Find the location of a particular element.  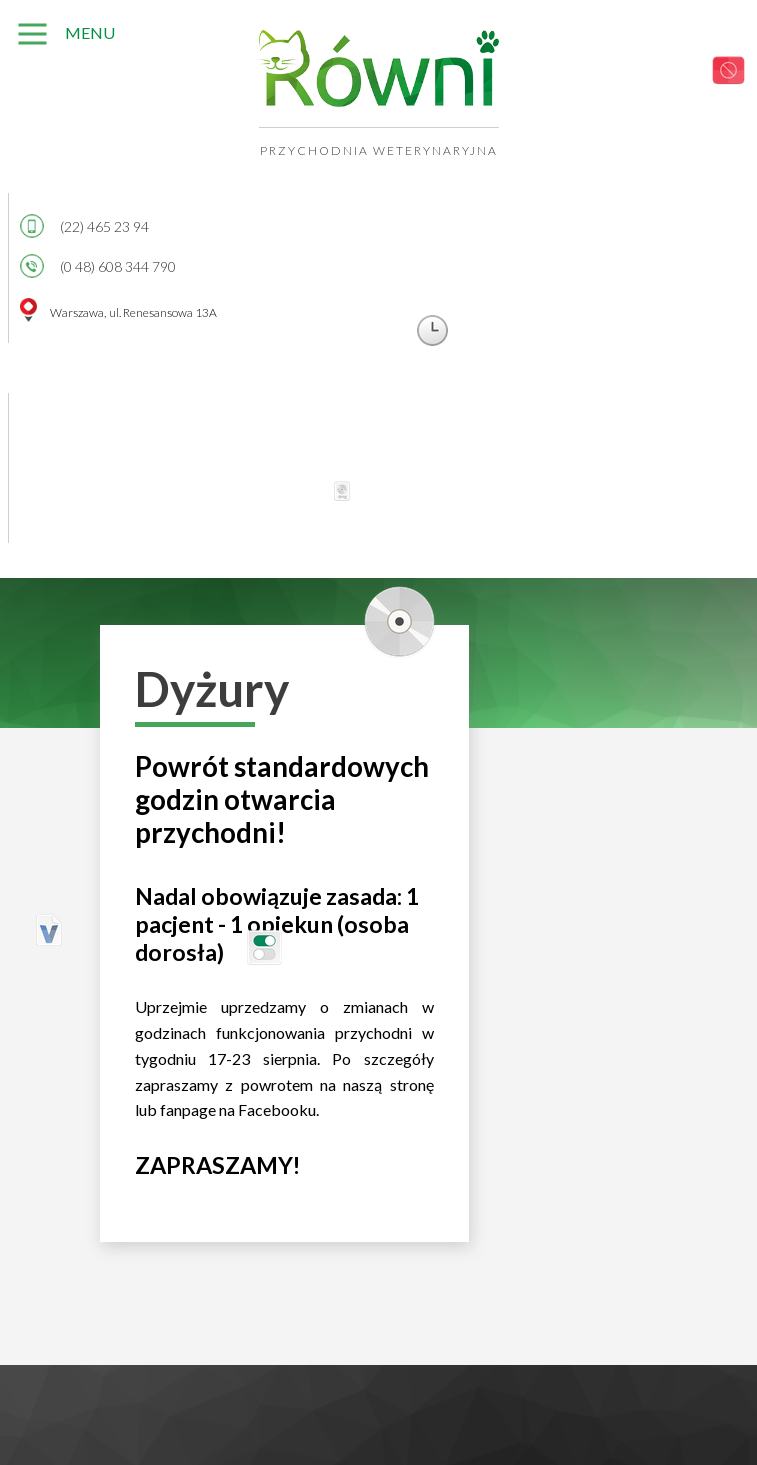

open or mount a macOS disk image file is located at coordinates (342, 491).